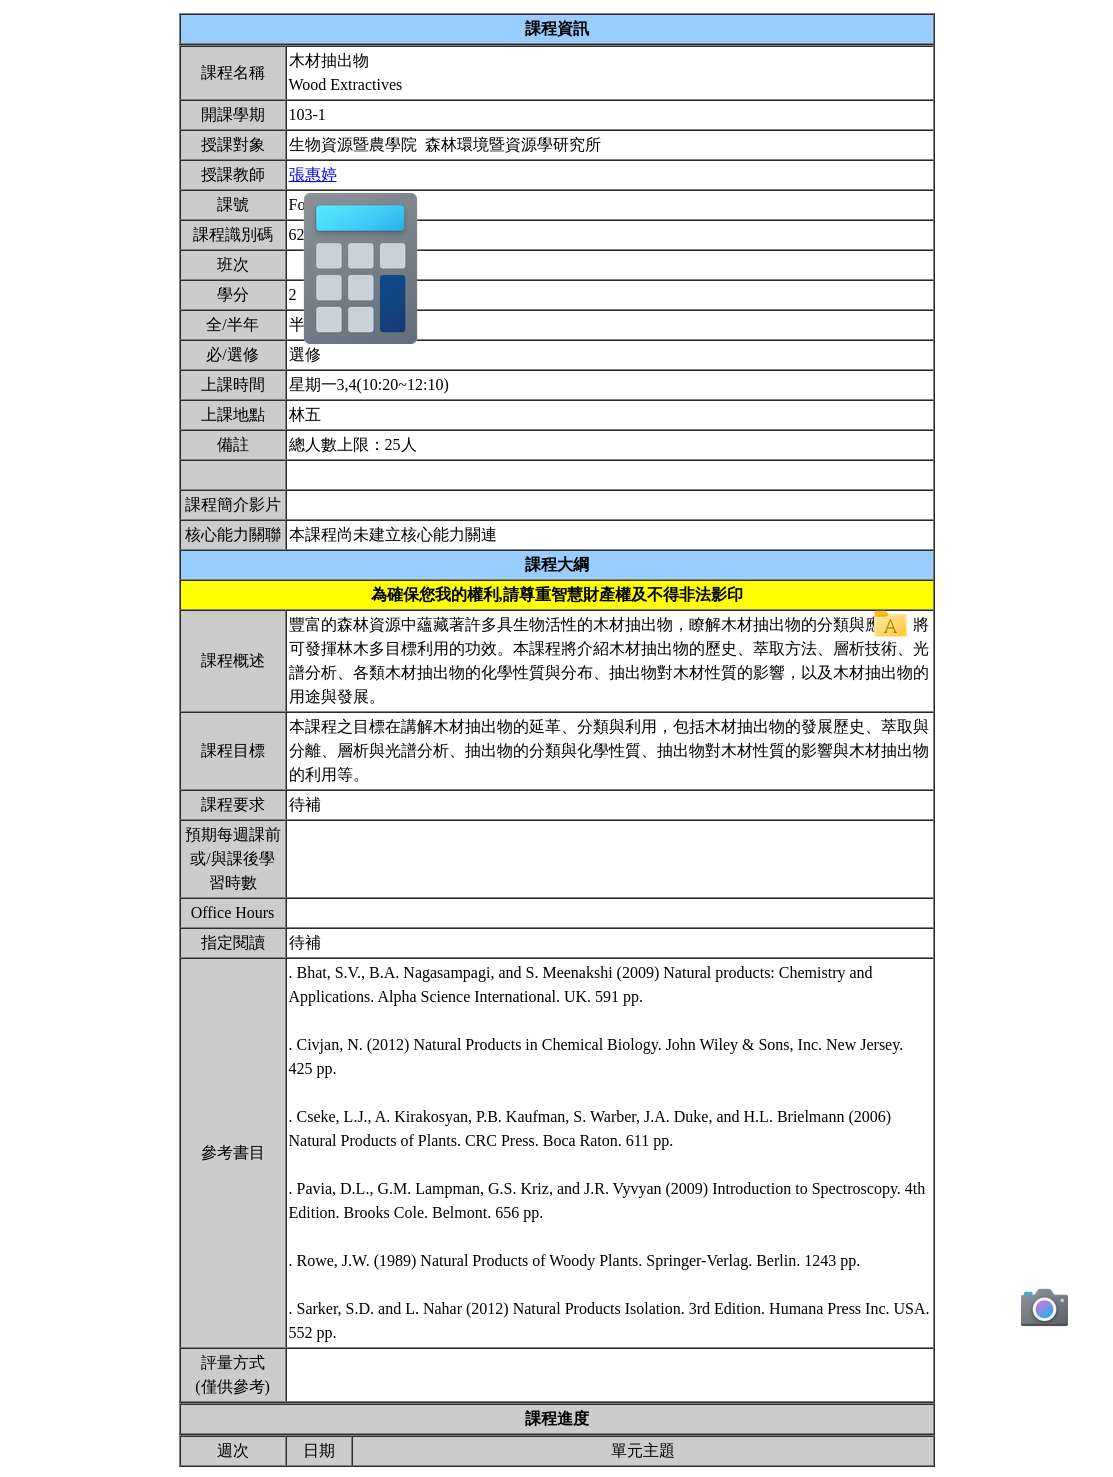 The width and height of the screenshot is (1113, 1477). What do you see at coordinates (890, 624) in the screenshot?
I see `open the fonts folder` at bounding box center [890, 624].